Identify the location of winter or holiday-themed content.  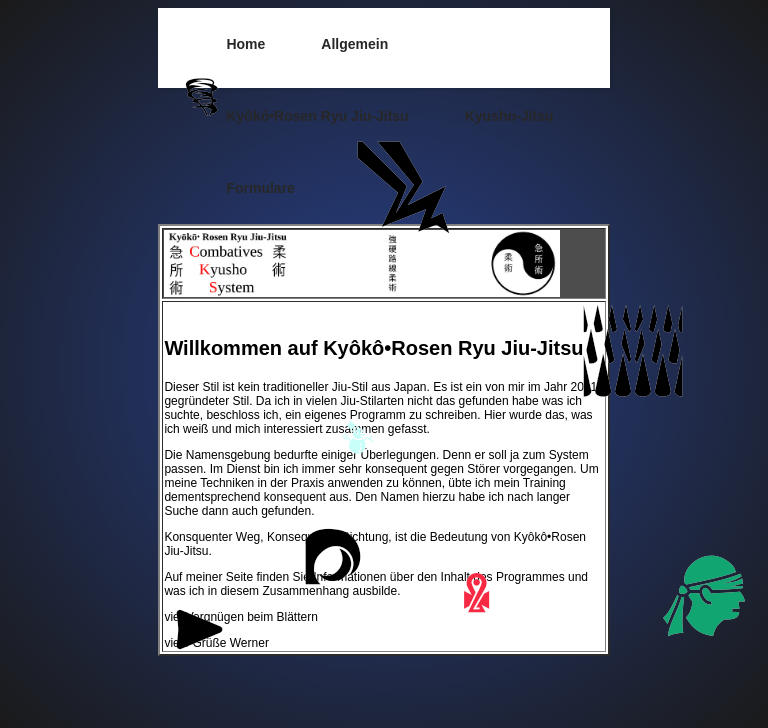
(357, 437).